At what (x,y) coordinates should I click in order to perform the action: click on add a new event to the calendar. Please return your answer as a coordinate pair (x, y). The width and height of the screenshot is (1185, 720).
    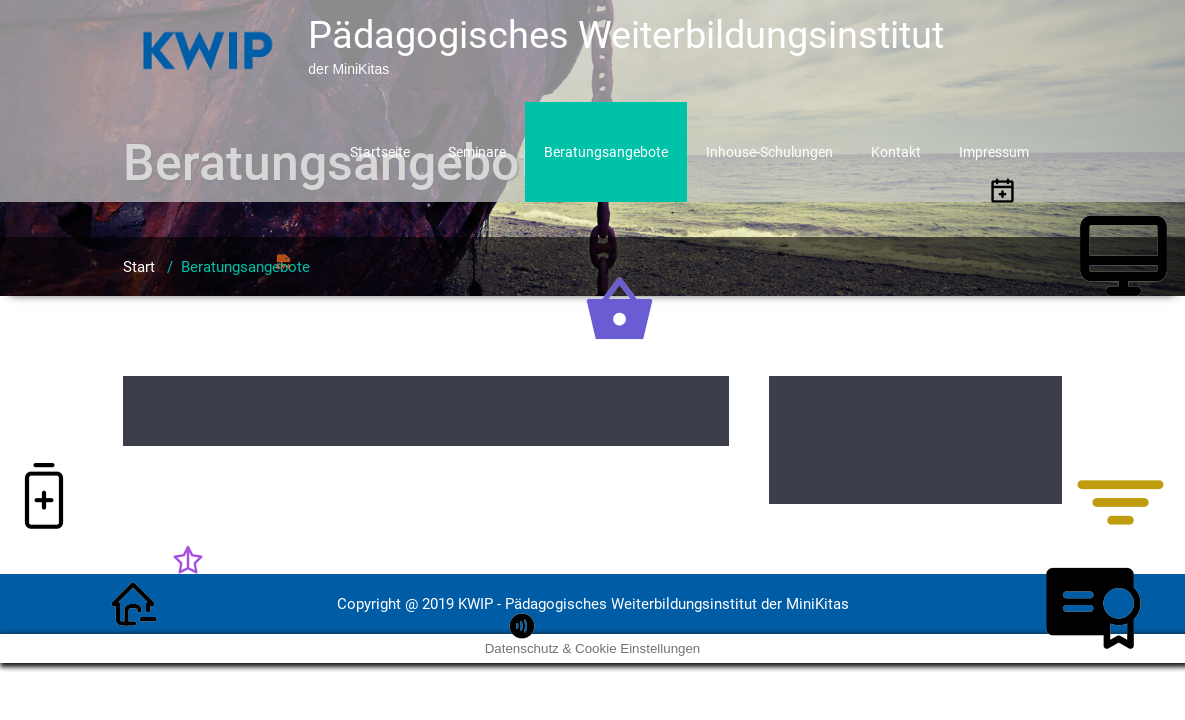
    Looking at the image, I should click on (1002, 191).